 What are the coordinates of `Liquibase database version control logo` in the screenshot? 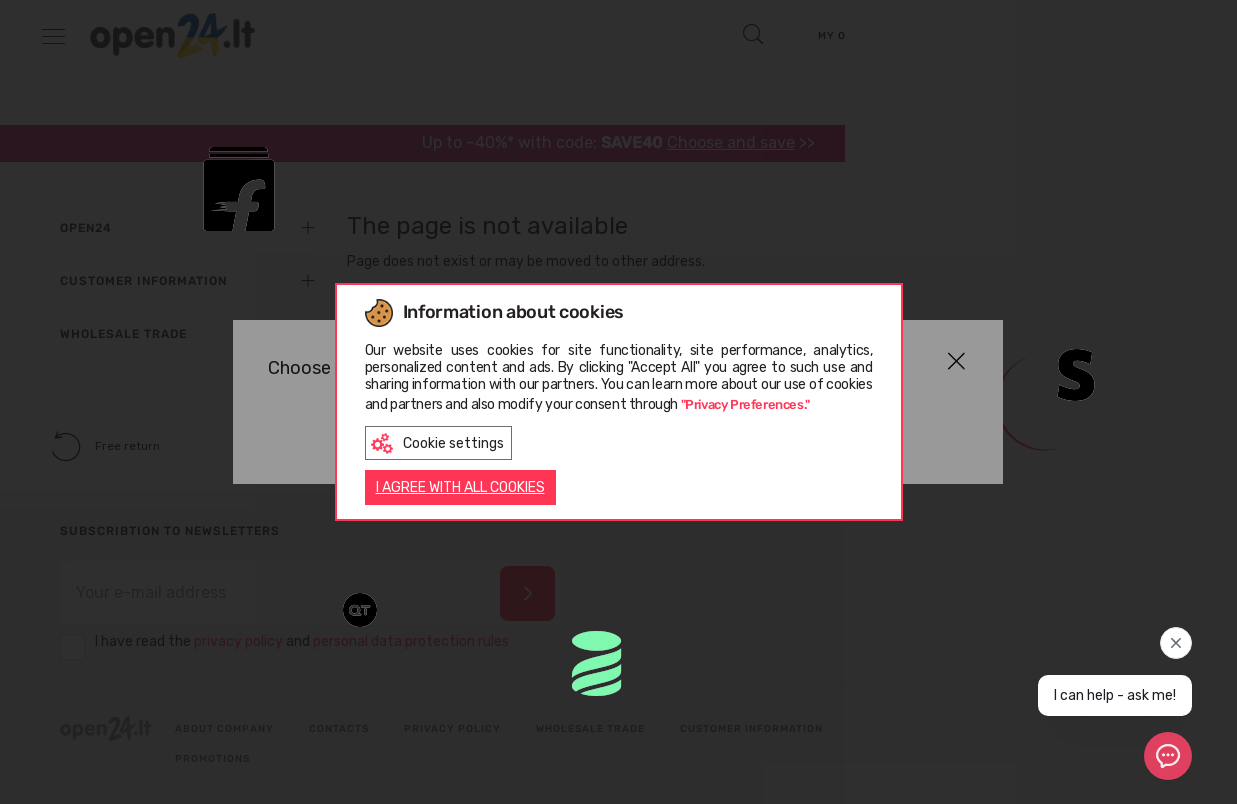 It's located at (596, 663).